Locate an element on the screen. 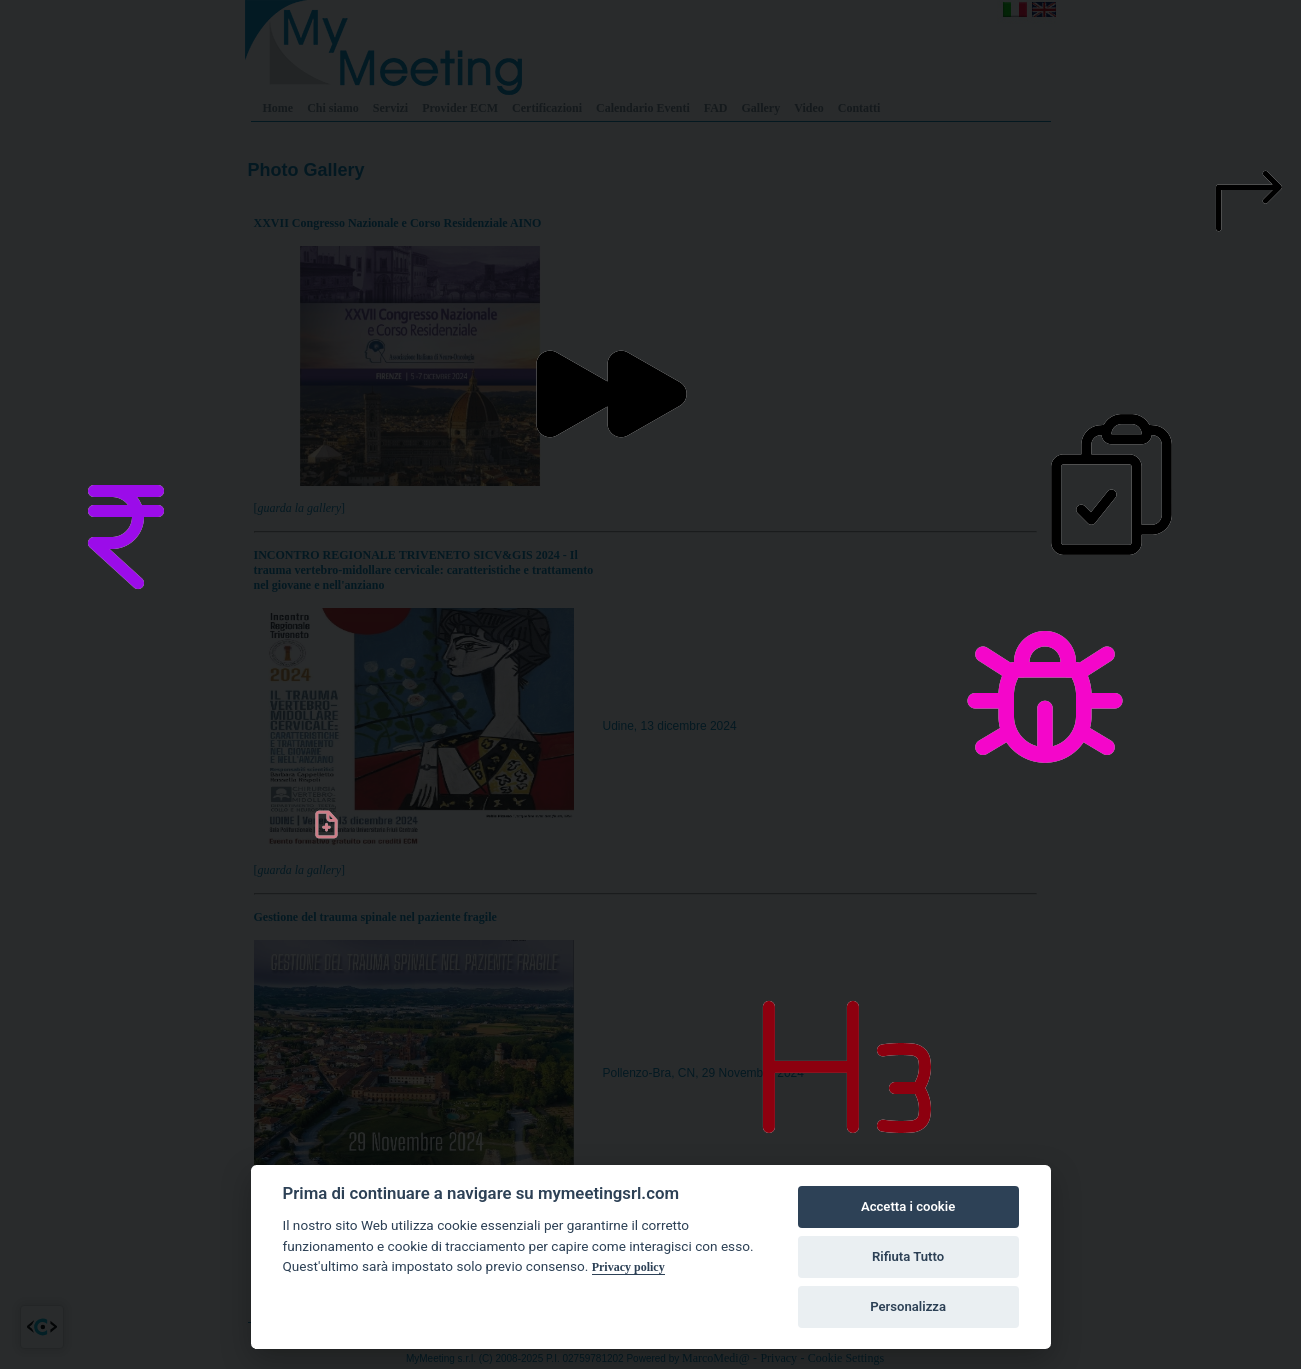 The image size is (1301, 1369). skip to the next track is located at coordinates (607, 388).